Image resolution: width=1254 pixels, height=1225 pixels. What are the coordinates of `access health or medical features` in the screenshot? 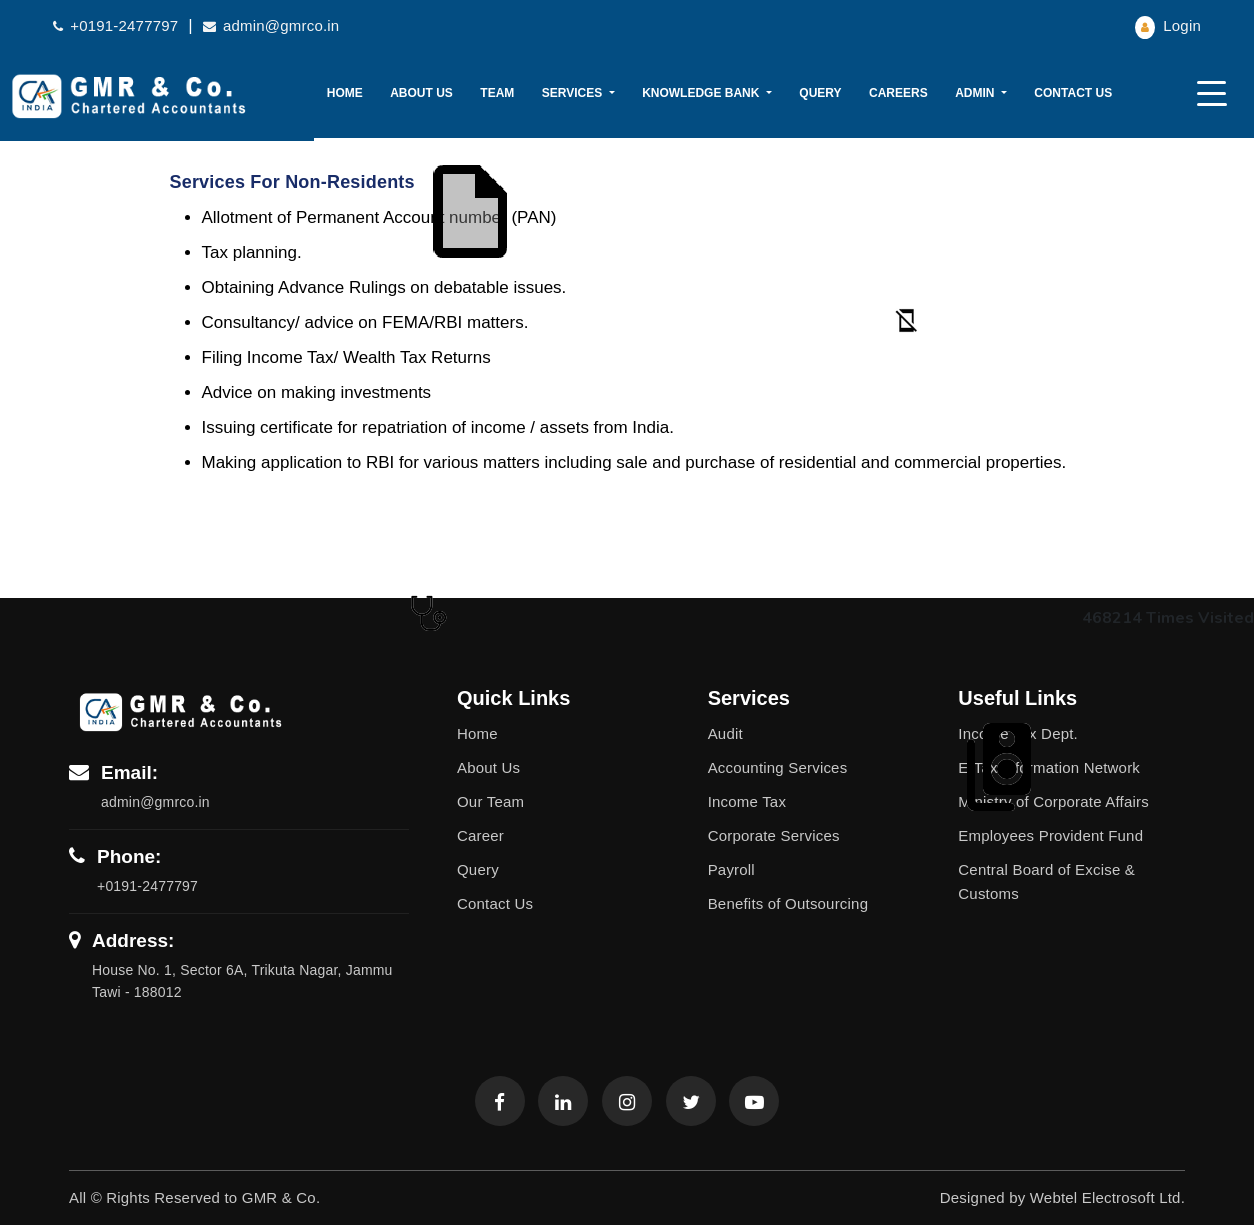 It's located at (426, 612).